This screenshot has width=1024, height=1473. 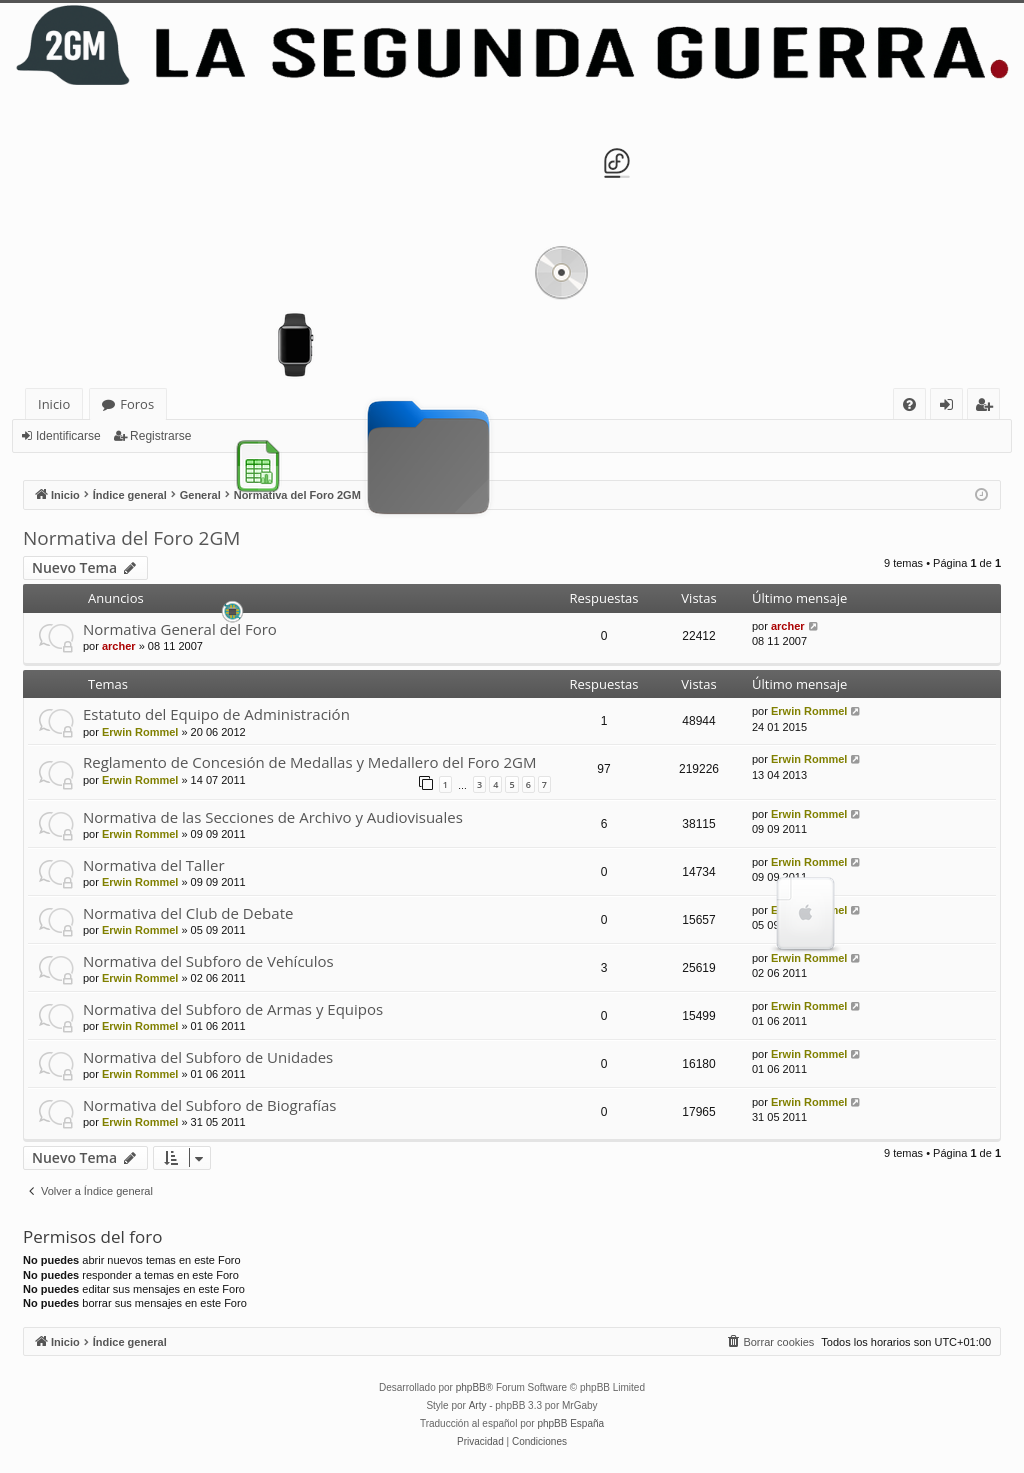 I want to click on access hardware driver settings, so click(x=232, y=611).